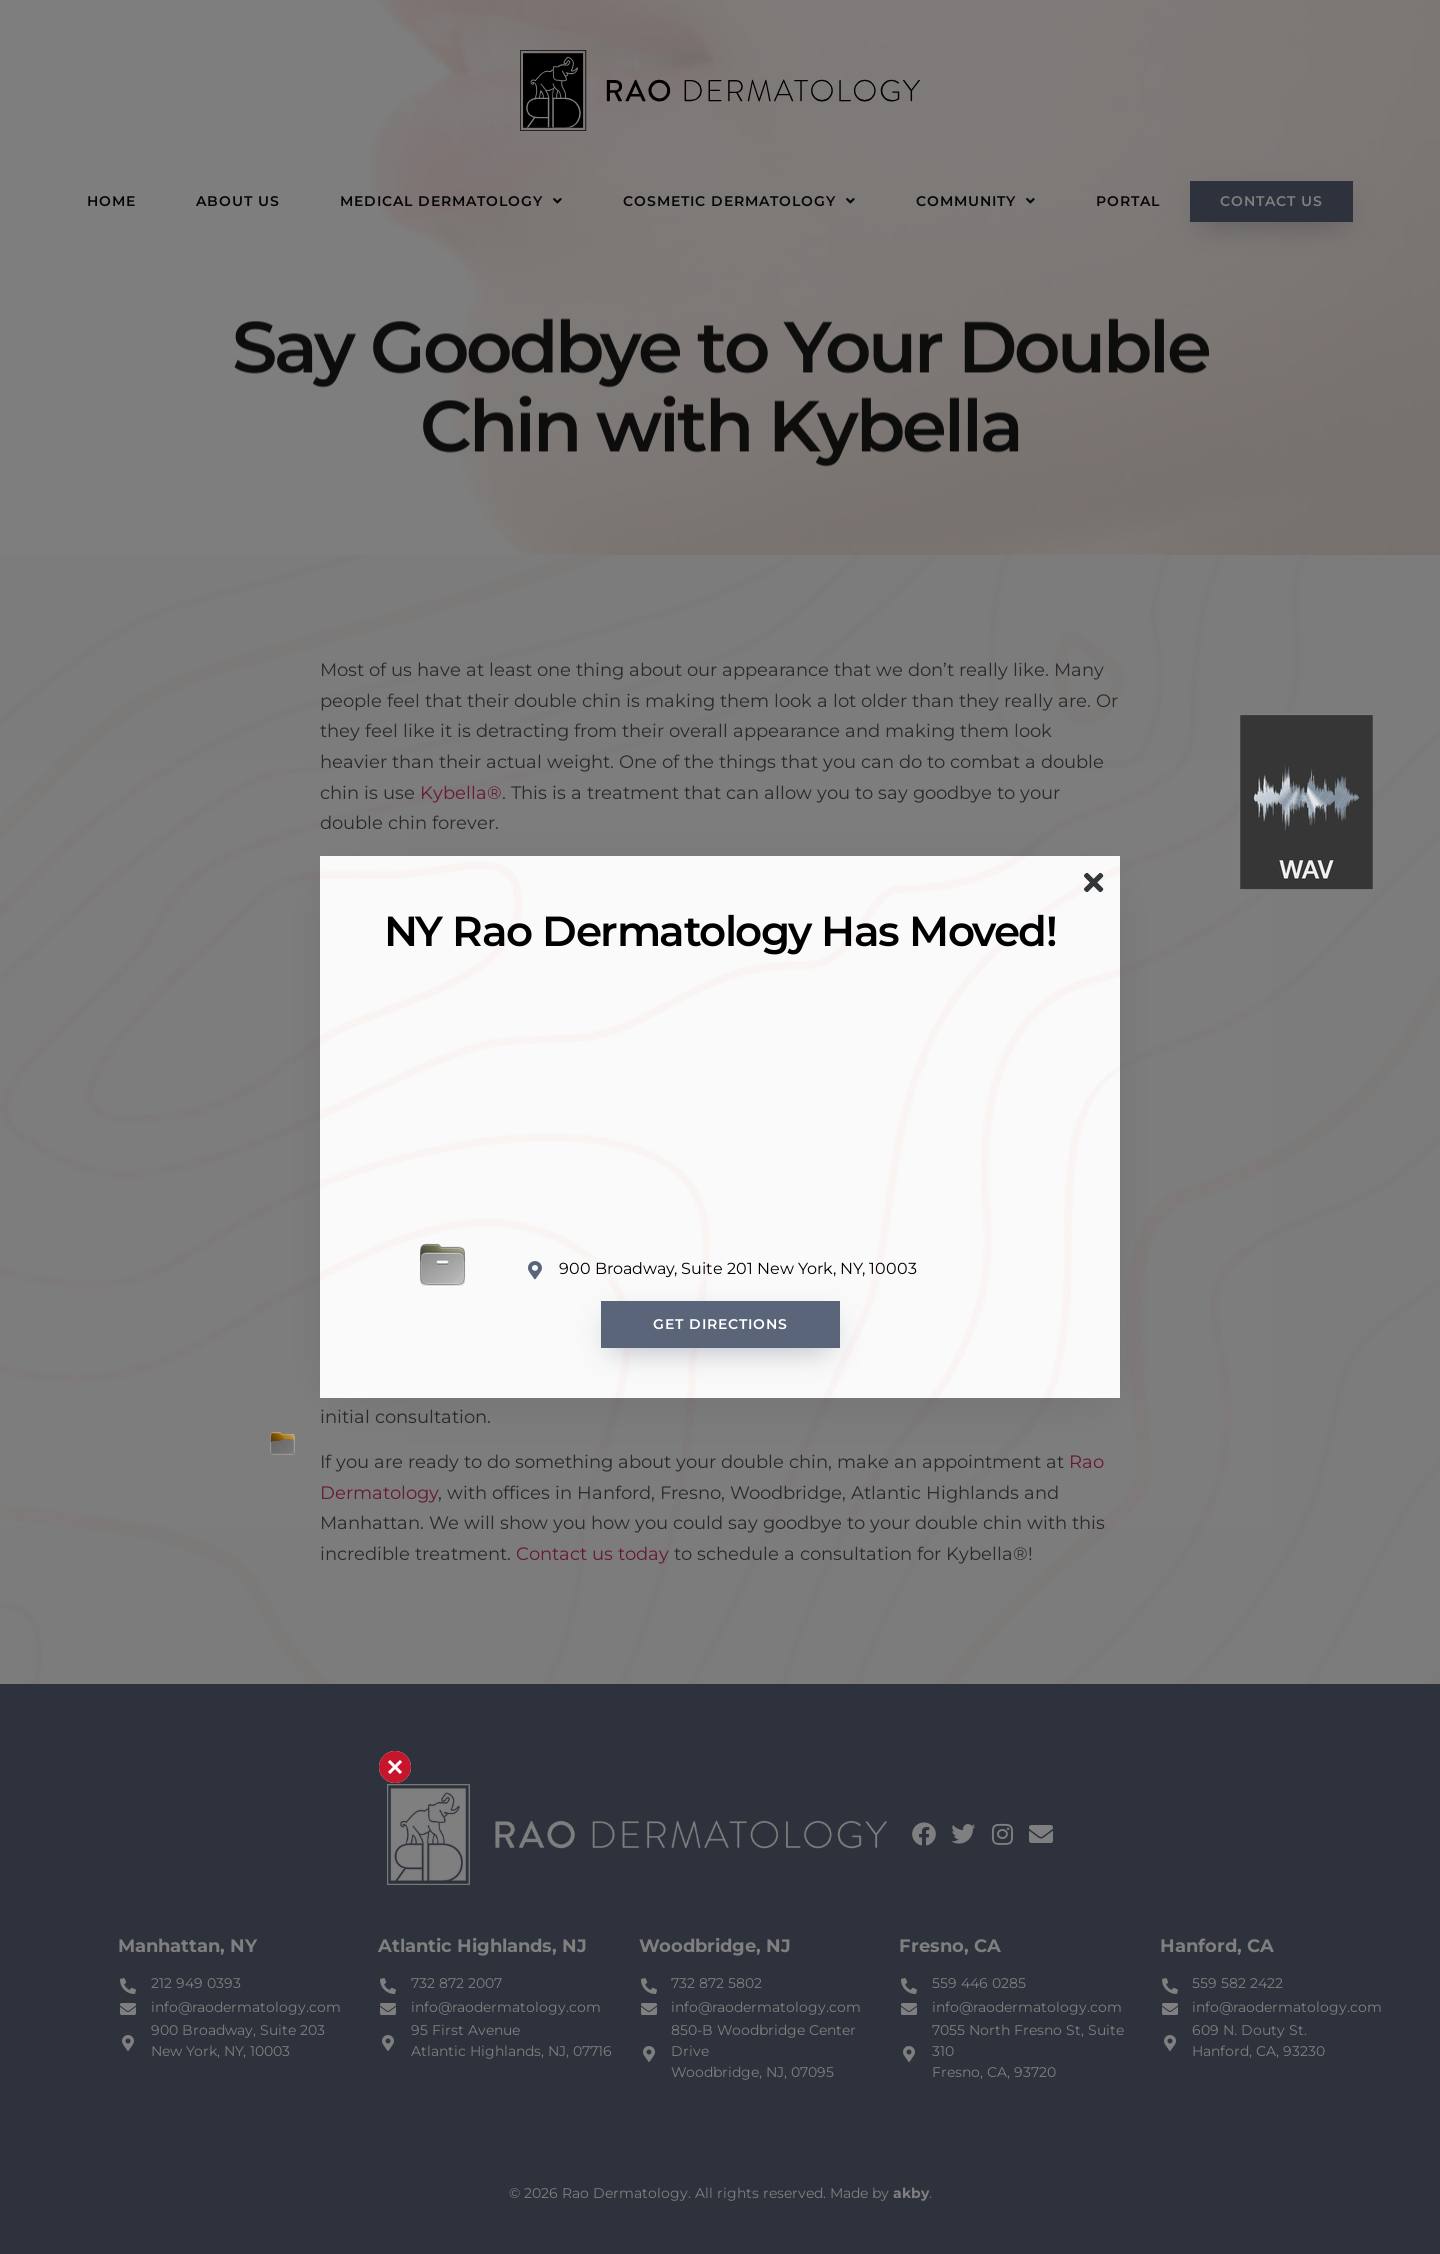 The image size is (1440, 2254). What do you see at coordinates (442, 1264) in the screenshot?
I see `open the nautilus file manager` at bounding box center [442, 1264].